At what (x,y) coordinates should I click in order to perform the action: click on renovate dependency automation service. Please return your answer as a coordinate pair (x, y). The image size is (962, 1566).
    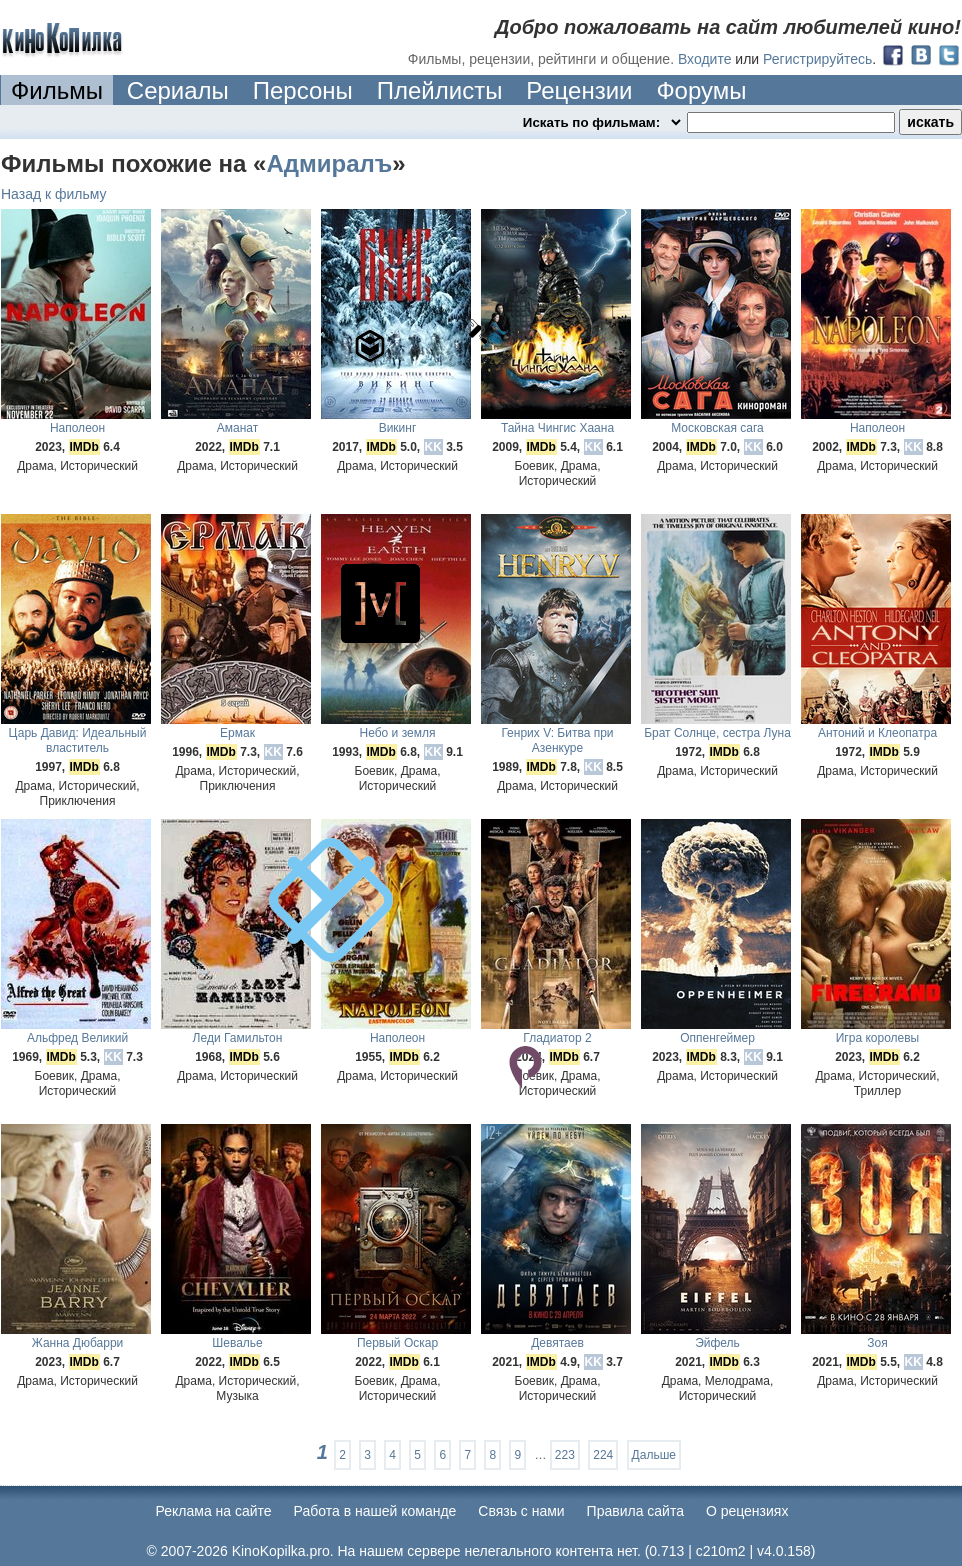
    Looking at the image, I should click on (476, 331).